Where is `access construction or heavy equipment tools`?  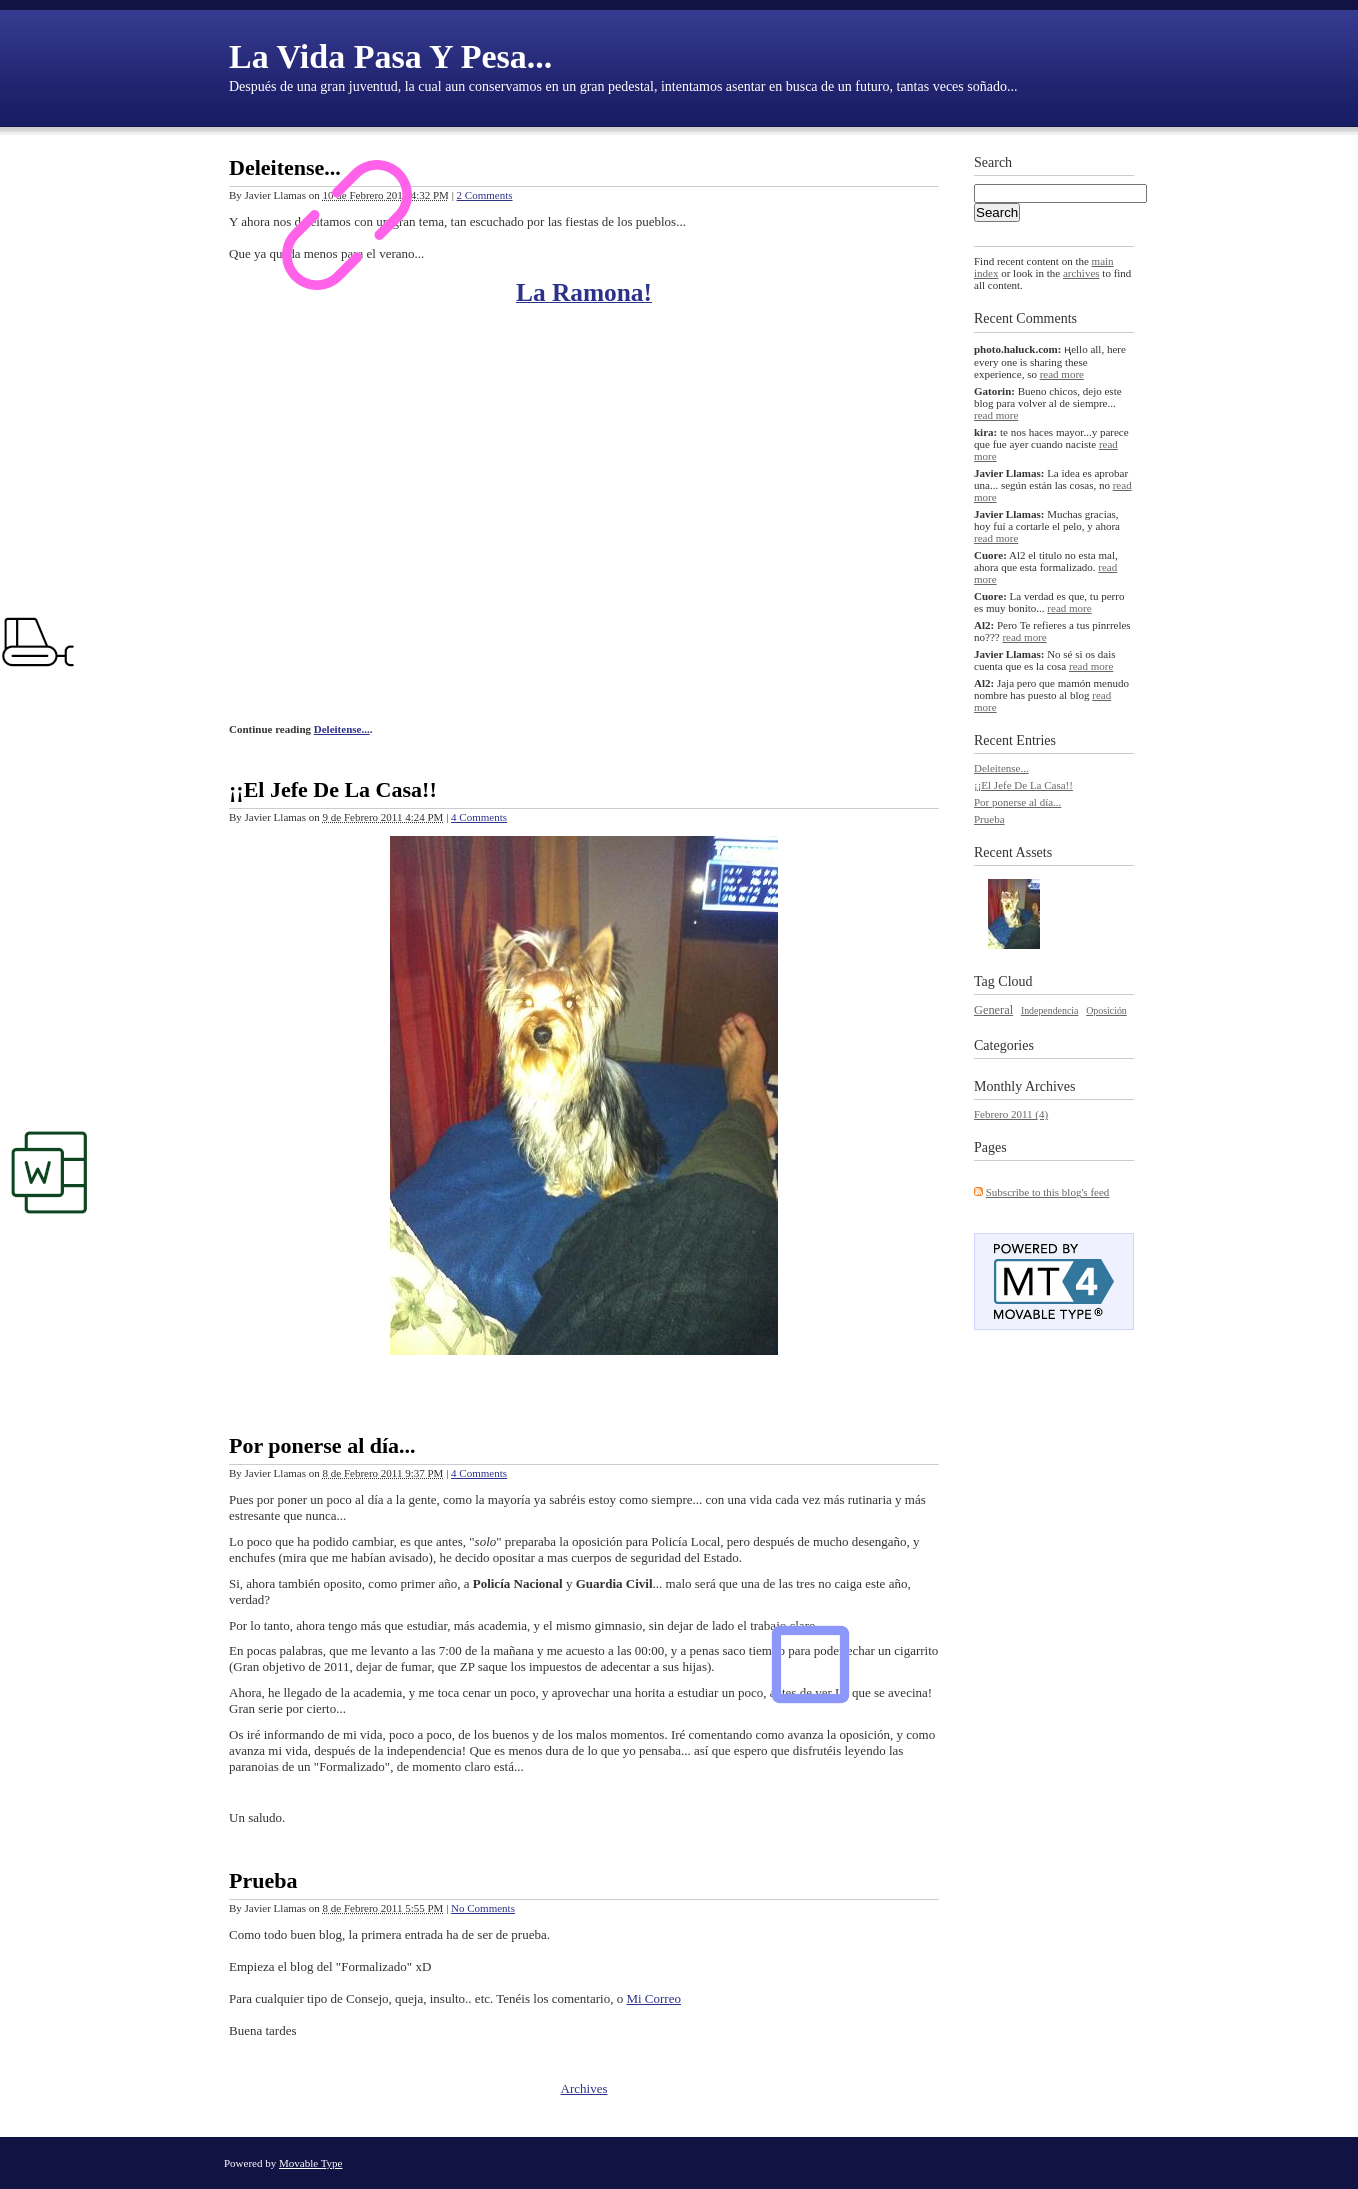 access construction or heavy equipment tools is located at coordinates (38, 642).